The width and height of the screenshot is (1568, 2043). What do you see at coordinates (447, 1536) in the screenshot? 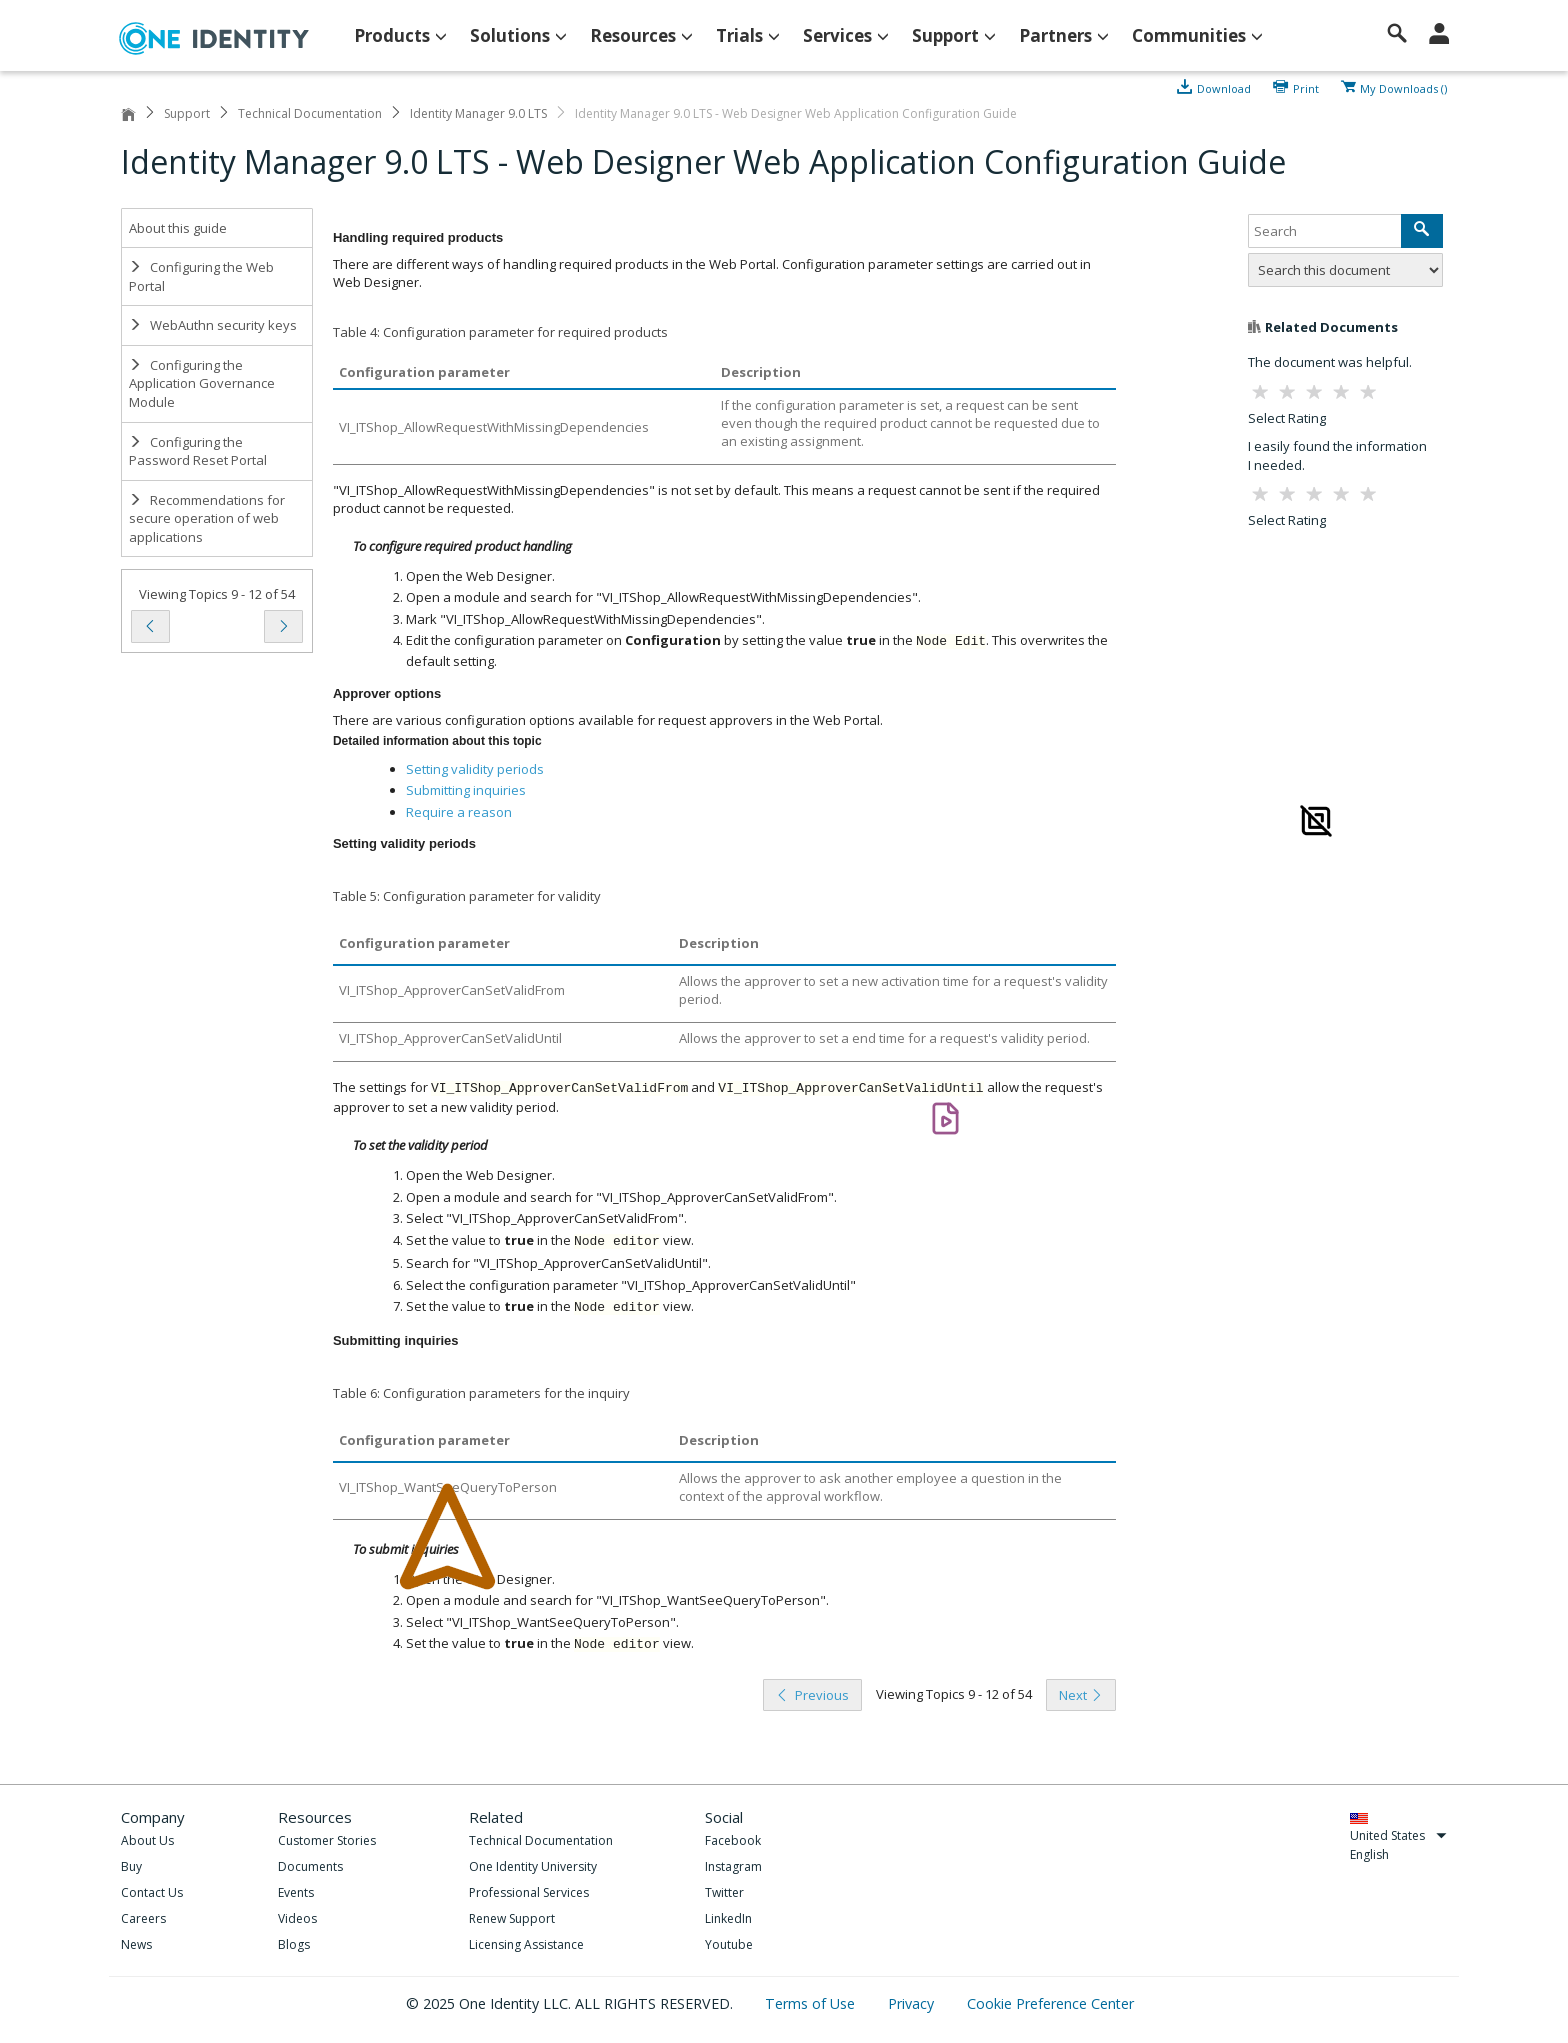
I see `navigate to current direction` at bounding box center [447, 1536].